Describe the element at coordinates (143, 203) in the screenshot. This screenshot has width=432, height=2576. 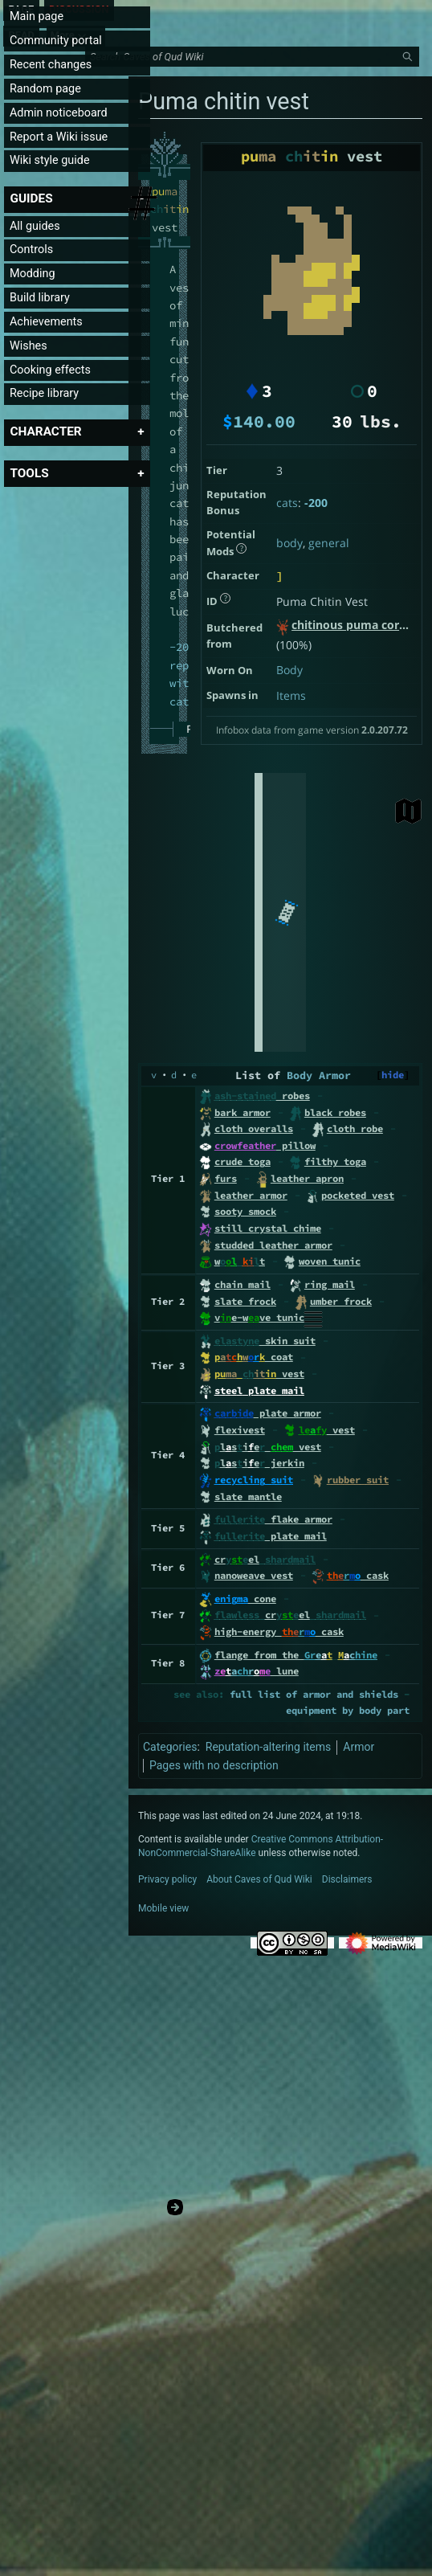
I see `add or search hashtags` at that location.